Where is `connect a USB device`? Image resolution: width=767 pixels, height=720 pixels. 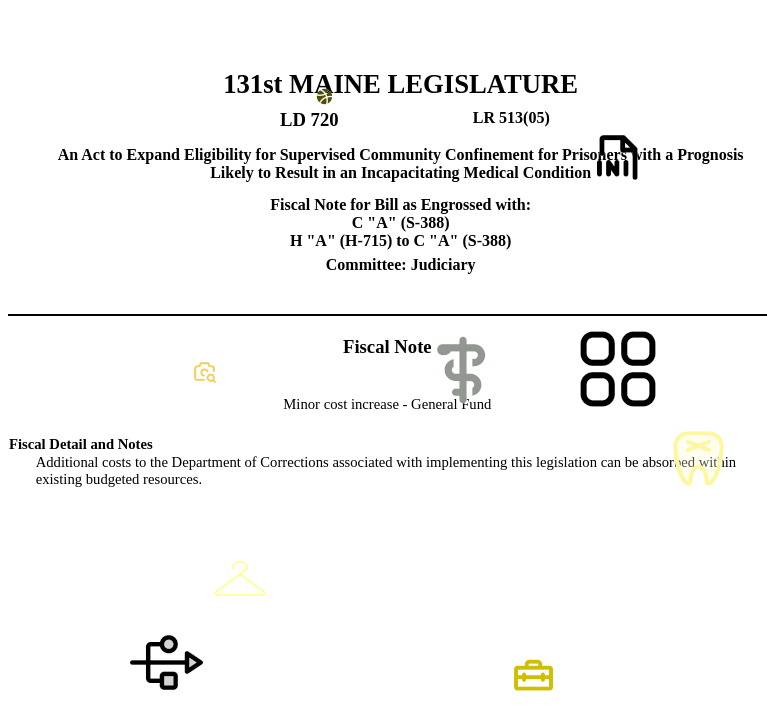
connect a USB device is located at coordinates (166, 662).